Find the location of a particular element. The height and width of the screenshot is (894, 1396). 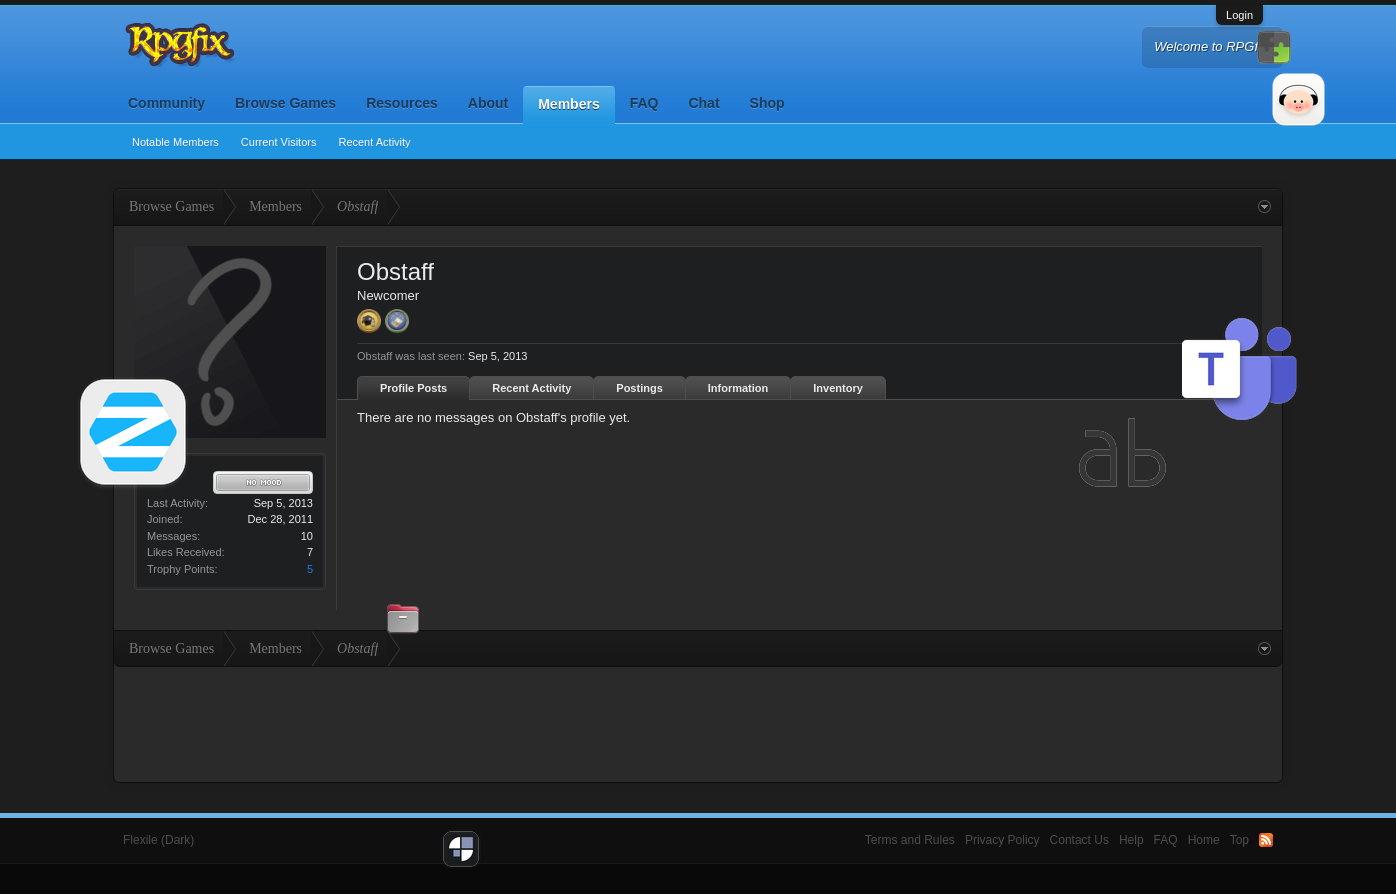

open shapez game app is located at coordinates (461, 849).